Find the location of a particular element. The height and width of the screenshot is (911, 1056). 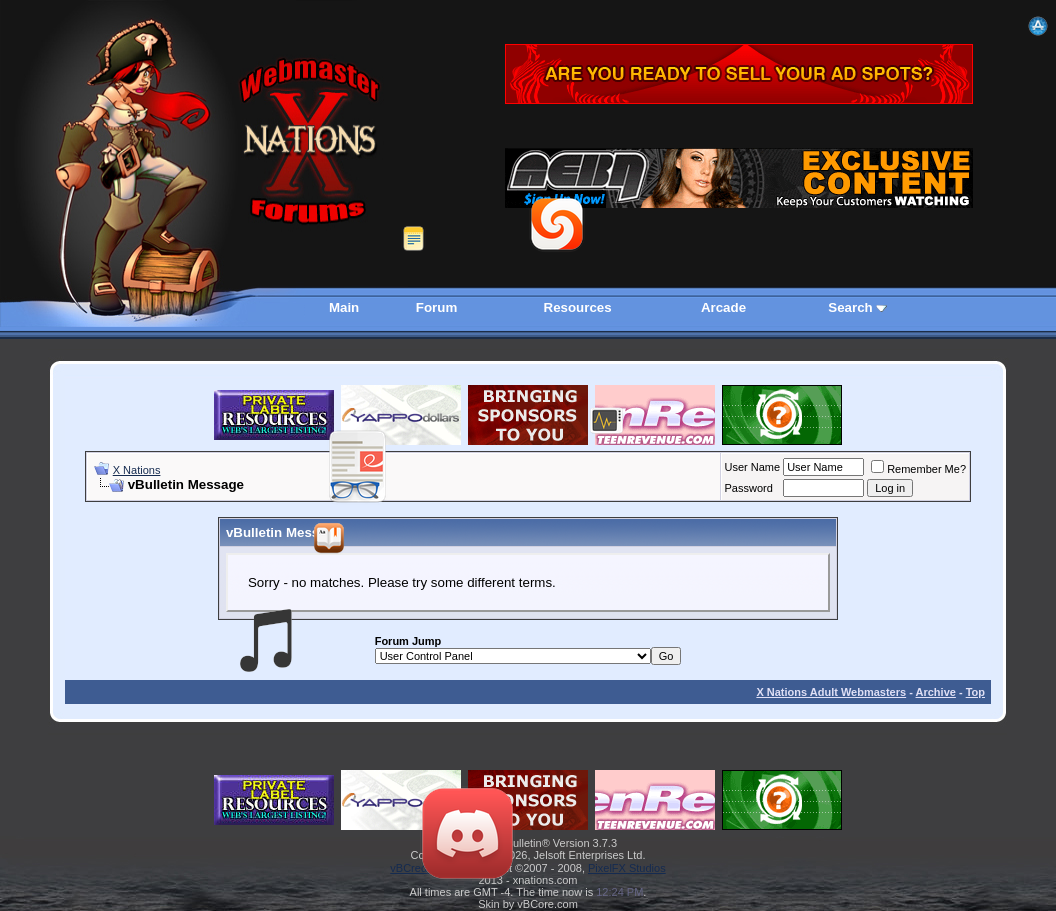

open the music app is located at coordinates (266, 642).